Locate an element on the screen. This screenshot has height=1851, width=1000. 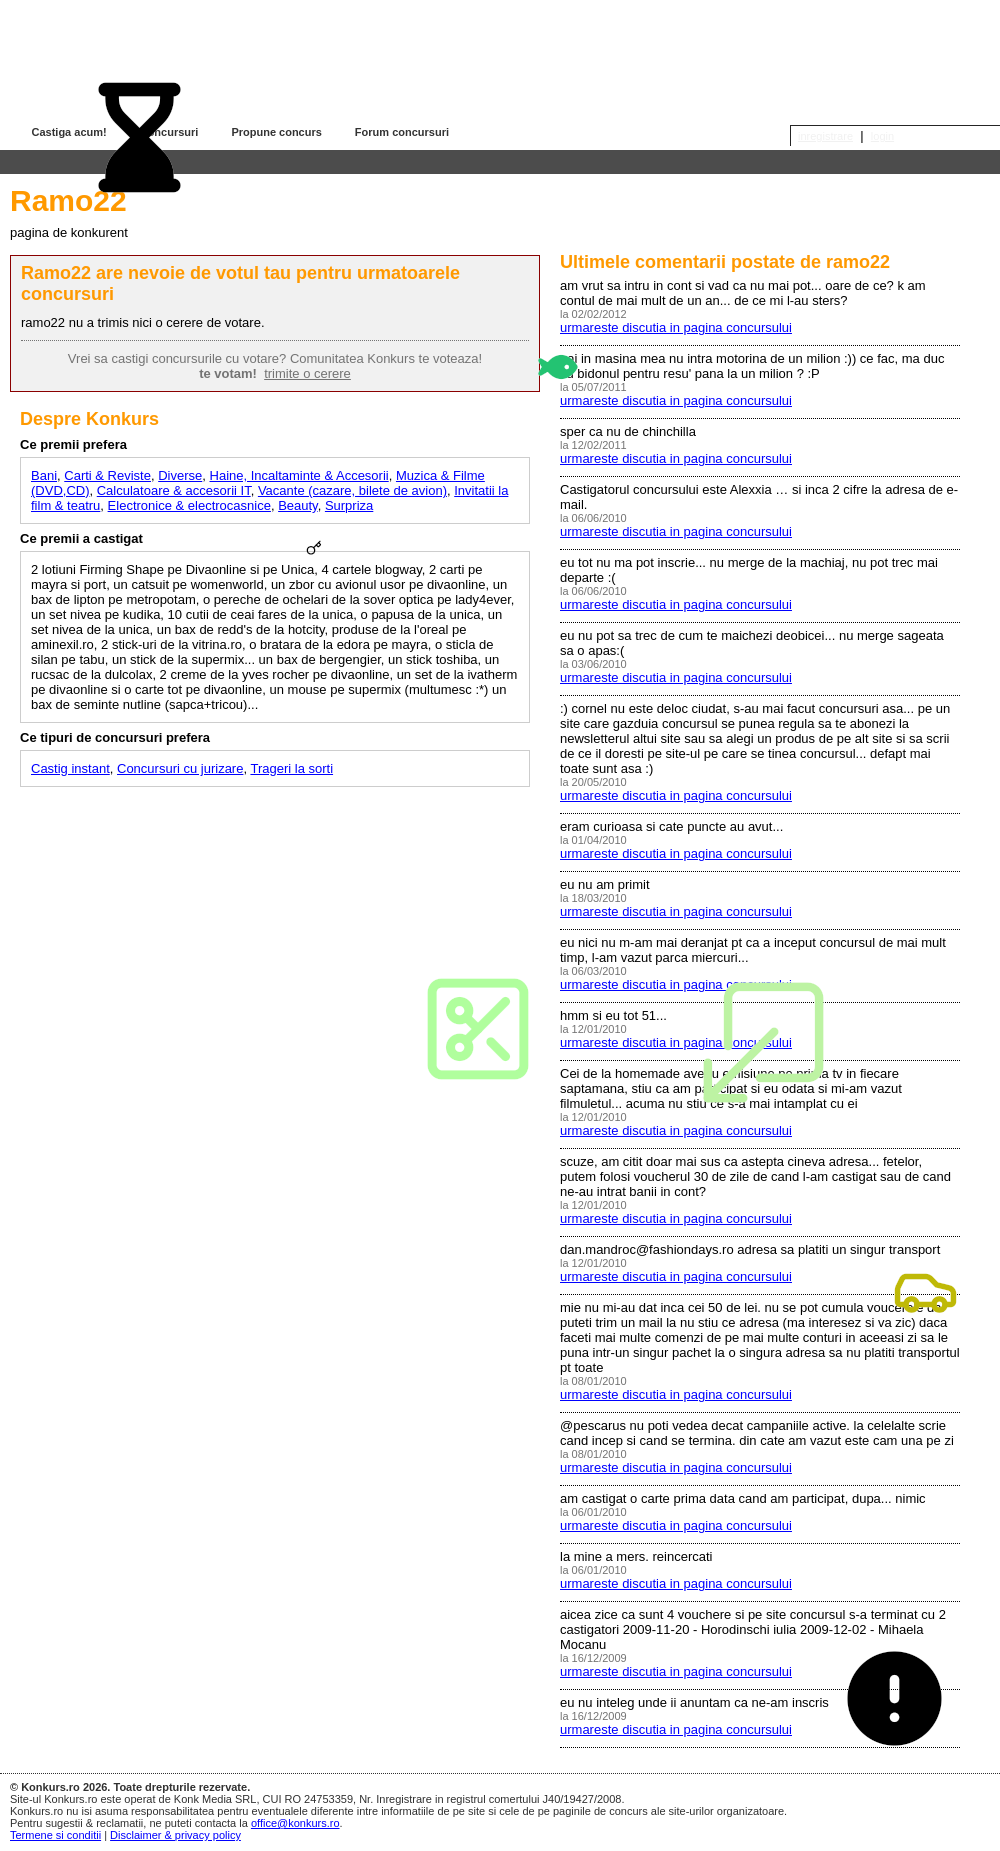
access vehicle or driving settings is located at coordinates (925, 1290).